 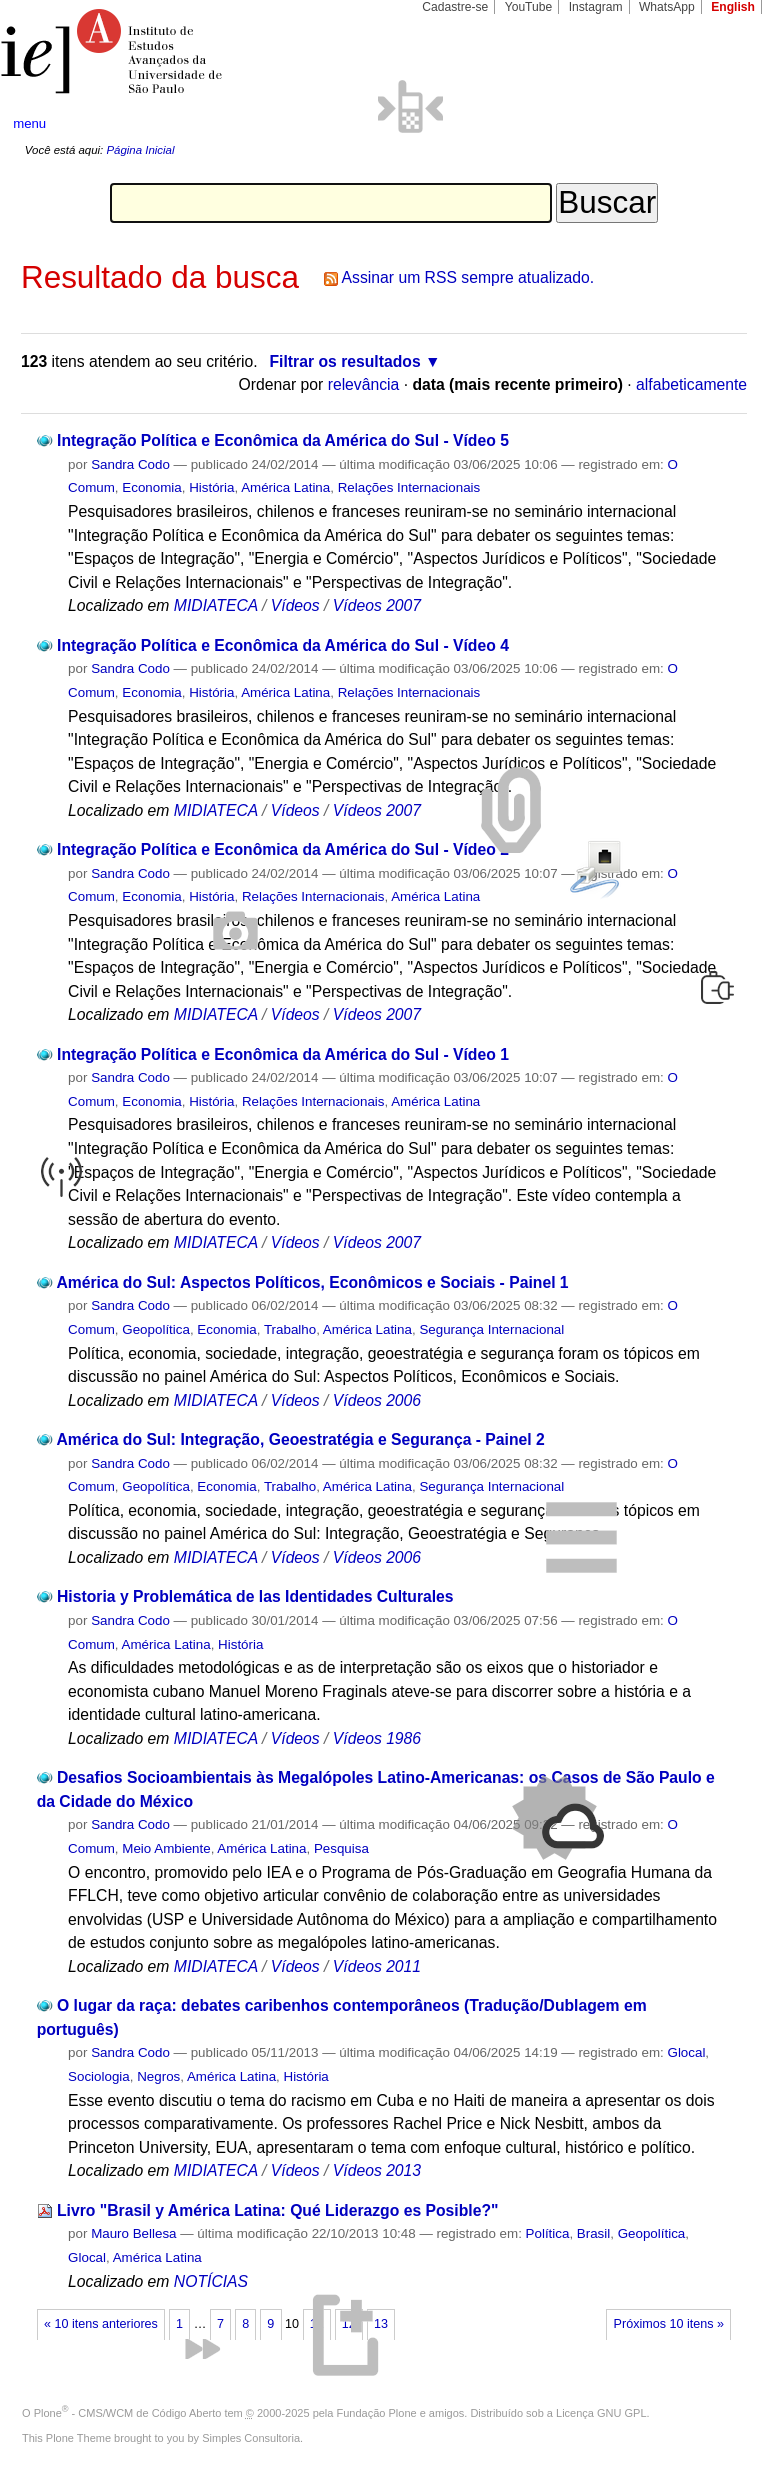 I want to click on indicates wired network connection is disconnected, so click(x=597, y=870).